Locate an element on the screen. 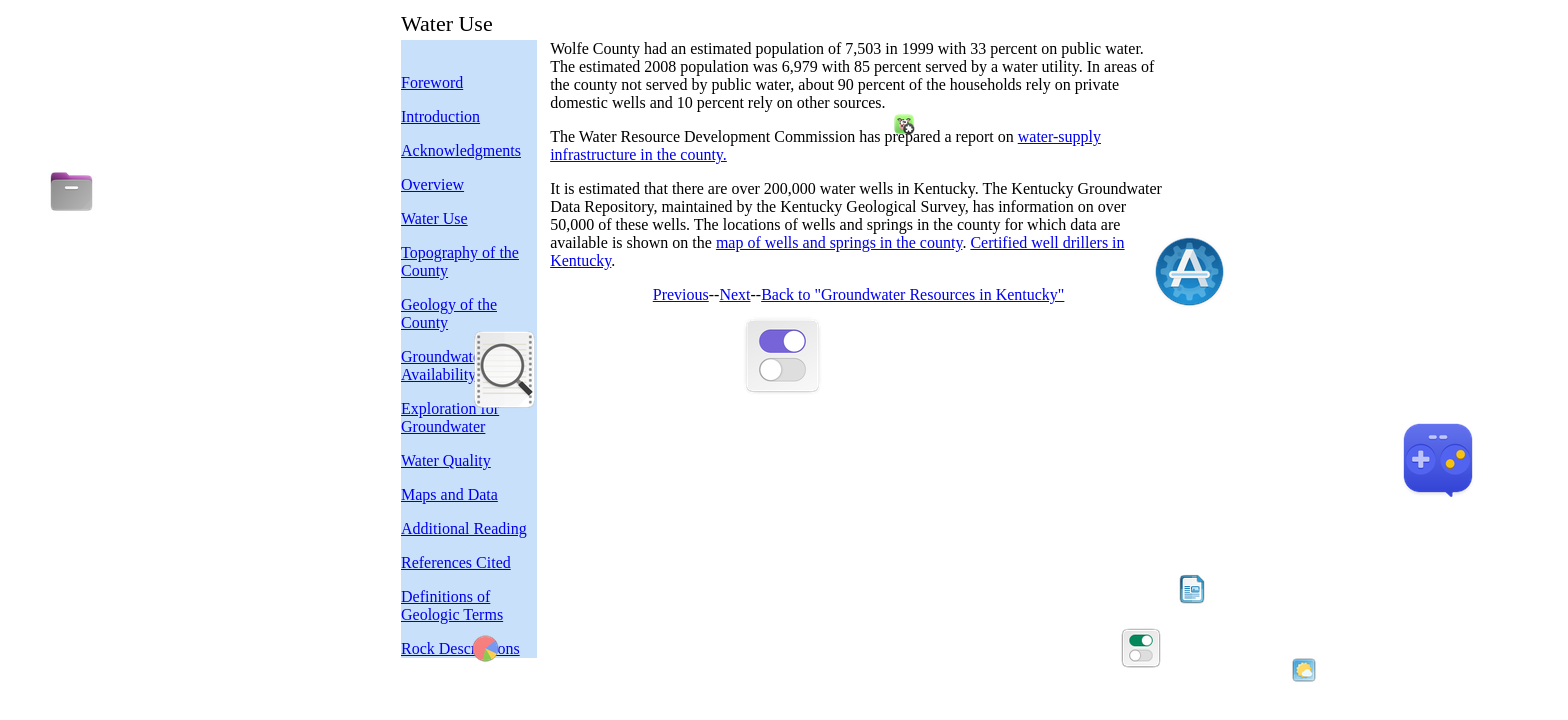  open software properties and driver settings is located at coordinates (1189, 271).